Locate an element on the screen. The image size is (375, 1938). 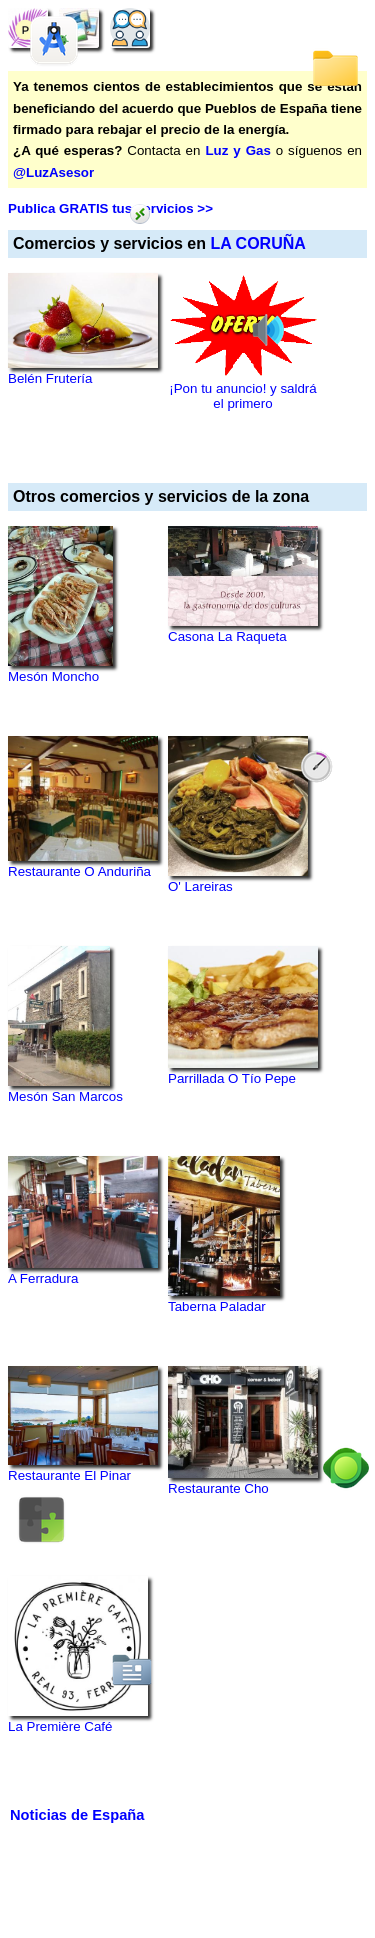
open your documents folder is located at coordinates (132, 1671).